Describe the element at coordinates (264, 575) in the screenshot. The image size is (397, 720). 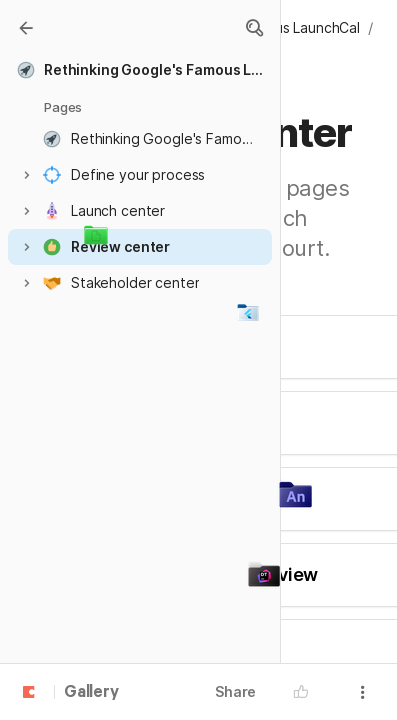
I see `open jetbrains dottrace project folder` at that location.